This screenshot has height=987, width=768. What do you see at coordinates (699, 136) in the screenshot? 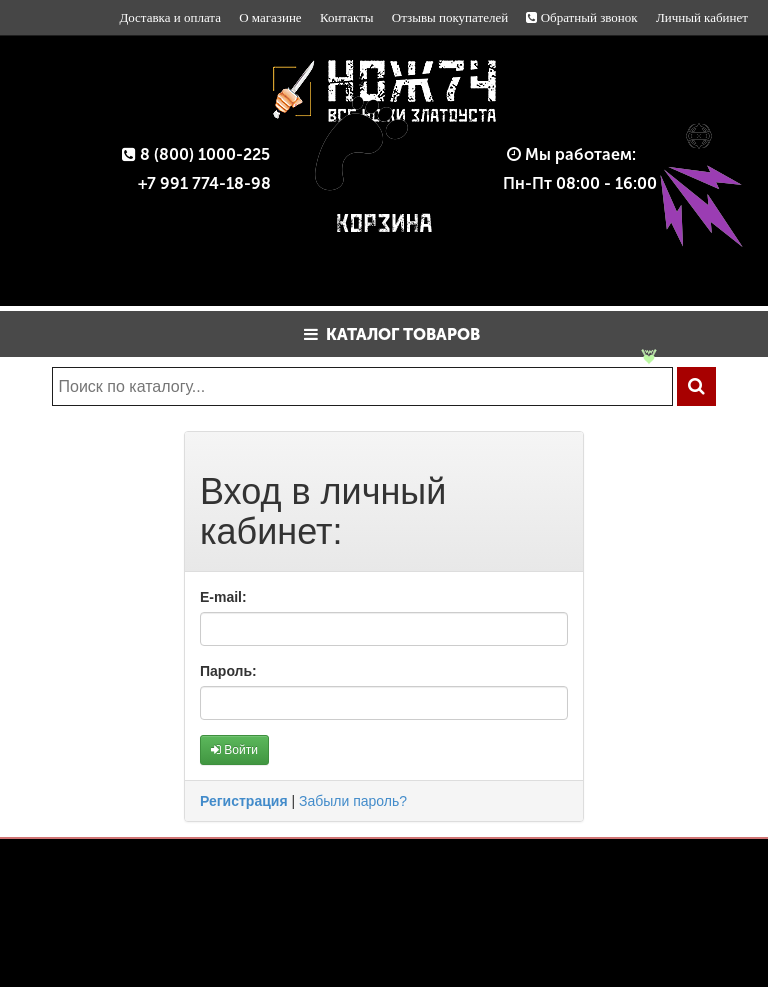
I see `virtual reality or VR mode toggle` at bounding box center [699, 136].